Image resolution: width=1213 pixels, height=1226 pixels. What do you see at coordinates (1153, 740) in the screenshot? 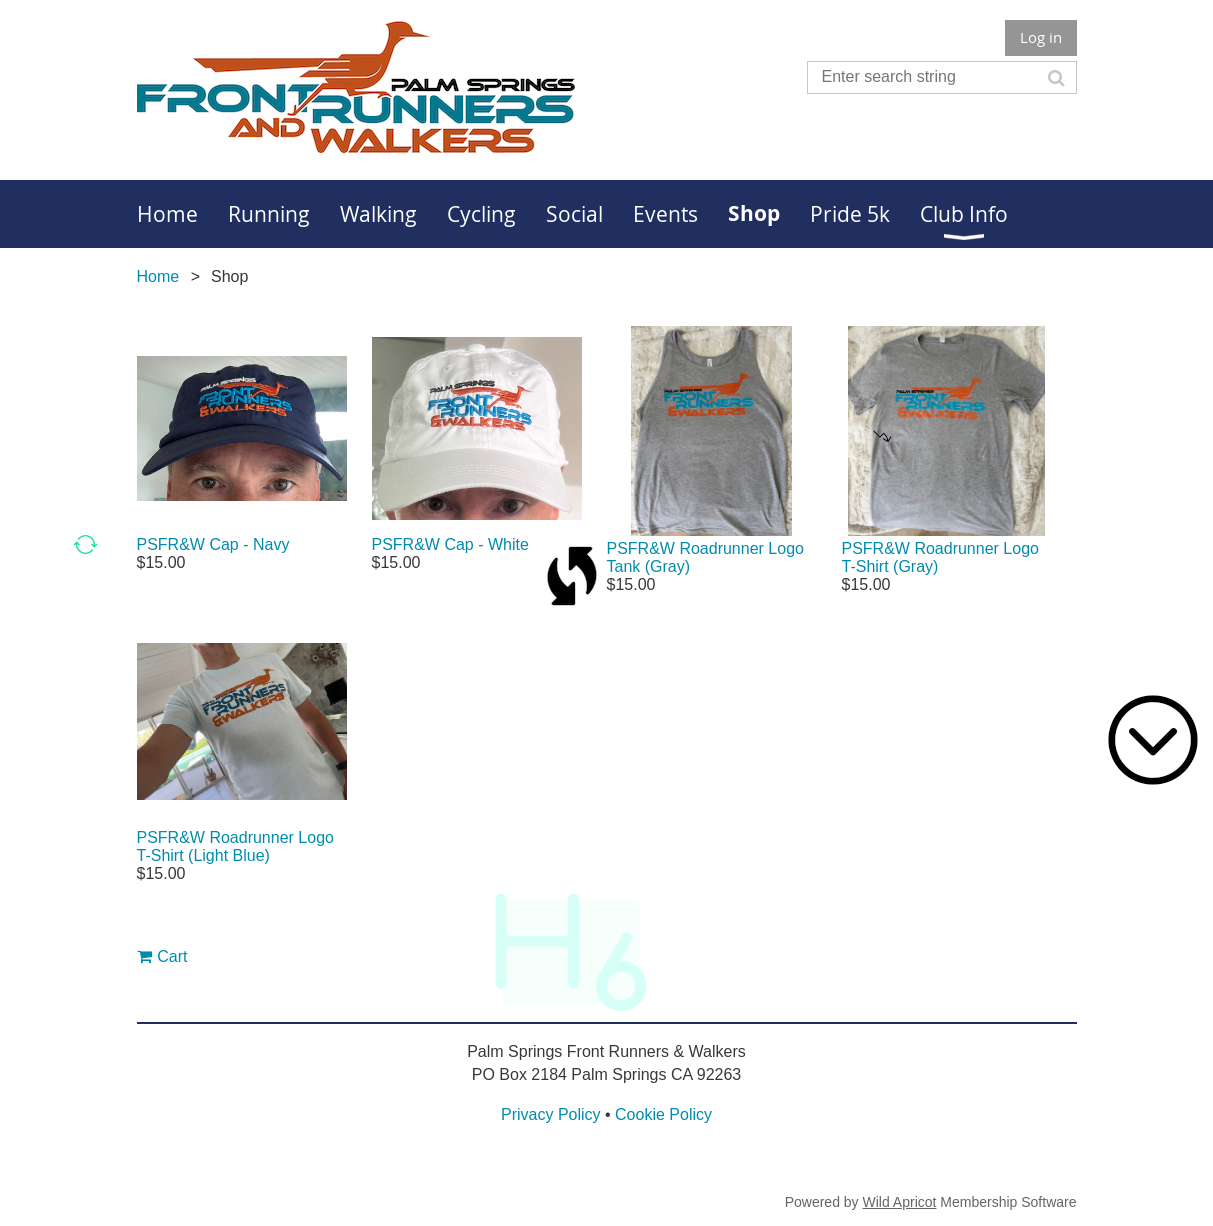
I see `expand to show more content` at bounding box center [1153, 740].